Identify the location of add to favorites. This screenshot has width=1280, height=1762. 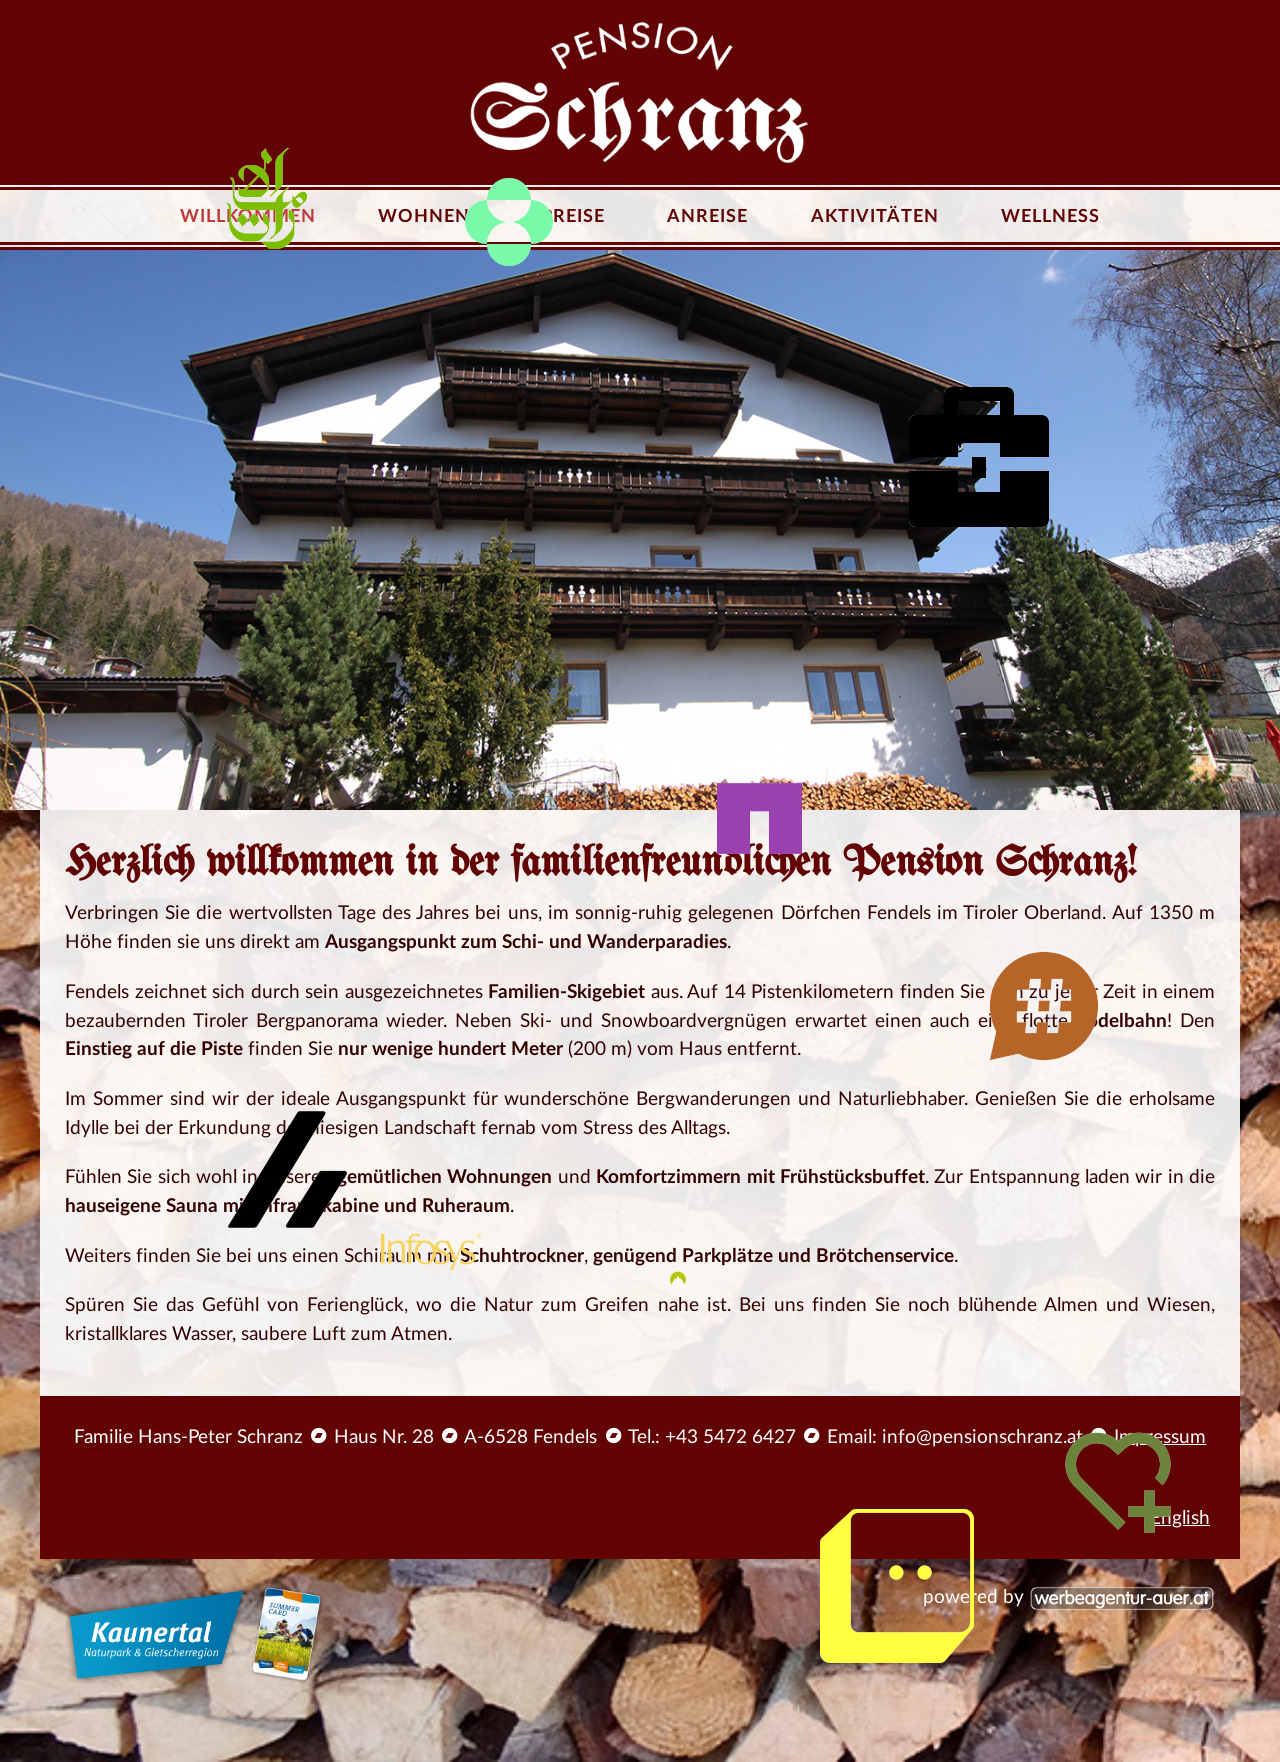
(1118, 1480).